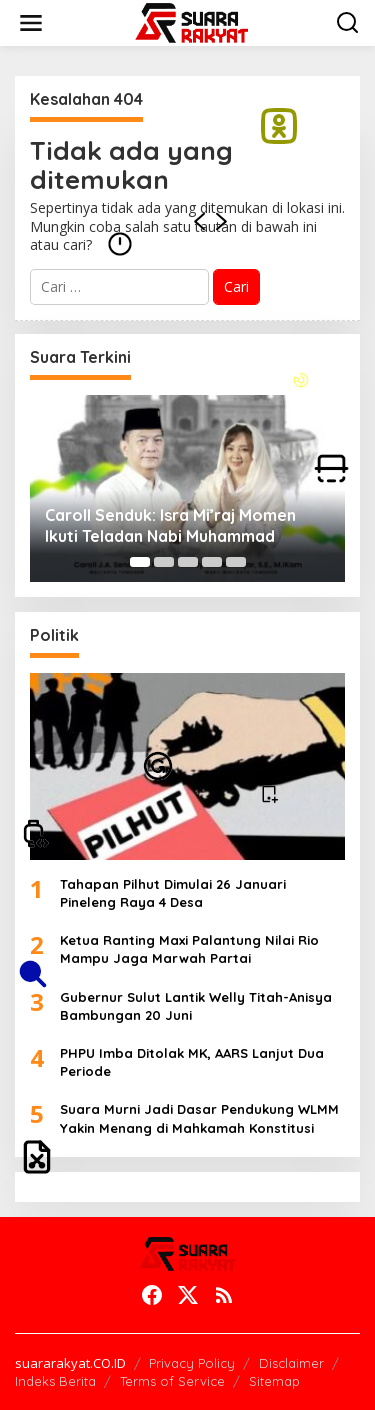  Describe the element at coordinates (120, 244) in the screenshot. I see `view current time or check the clock` at that location.